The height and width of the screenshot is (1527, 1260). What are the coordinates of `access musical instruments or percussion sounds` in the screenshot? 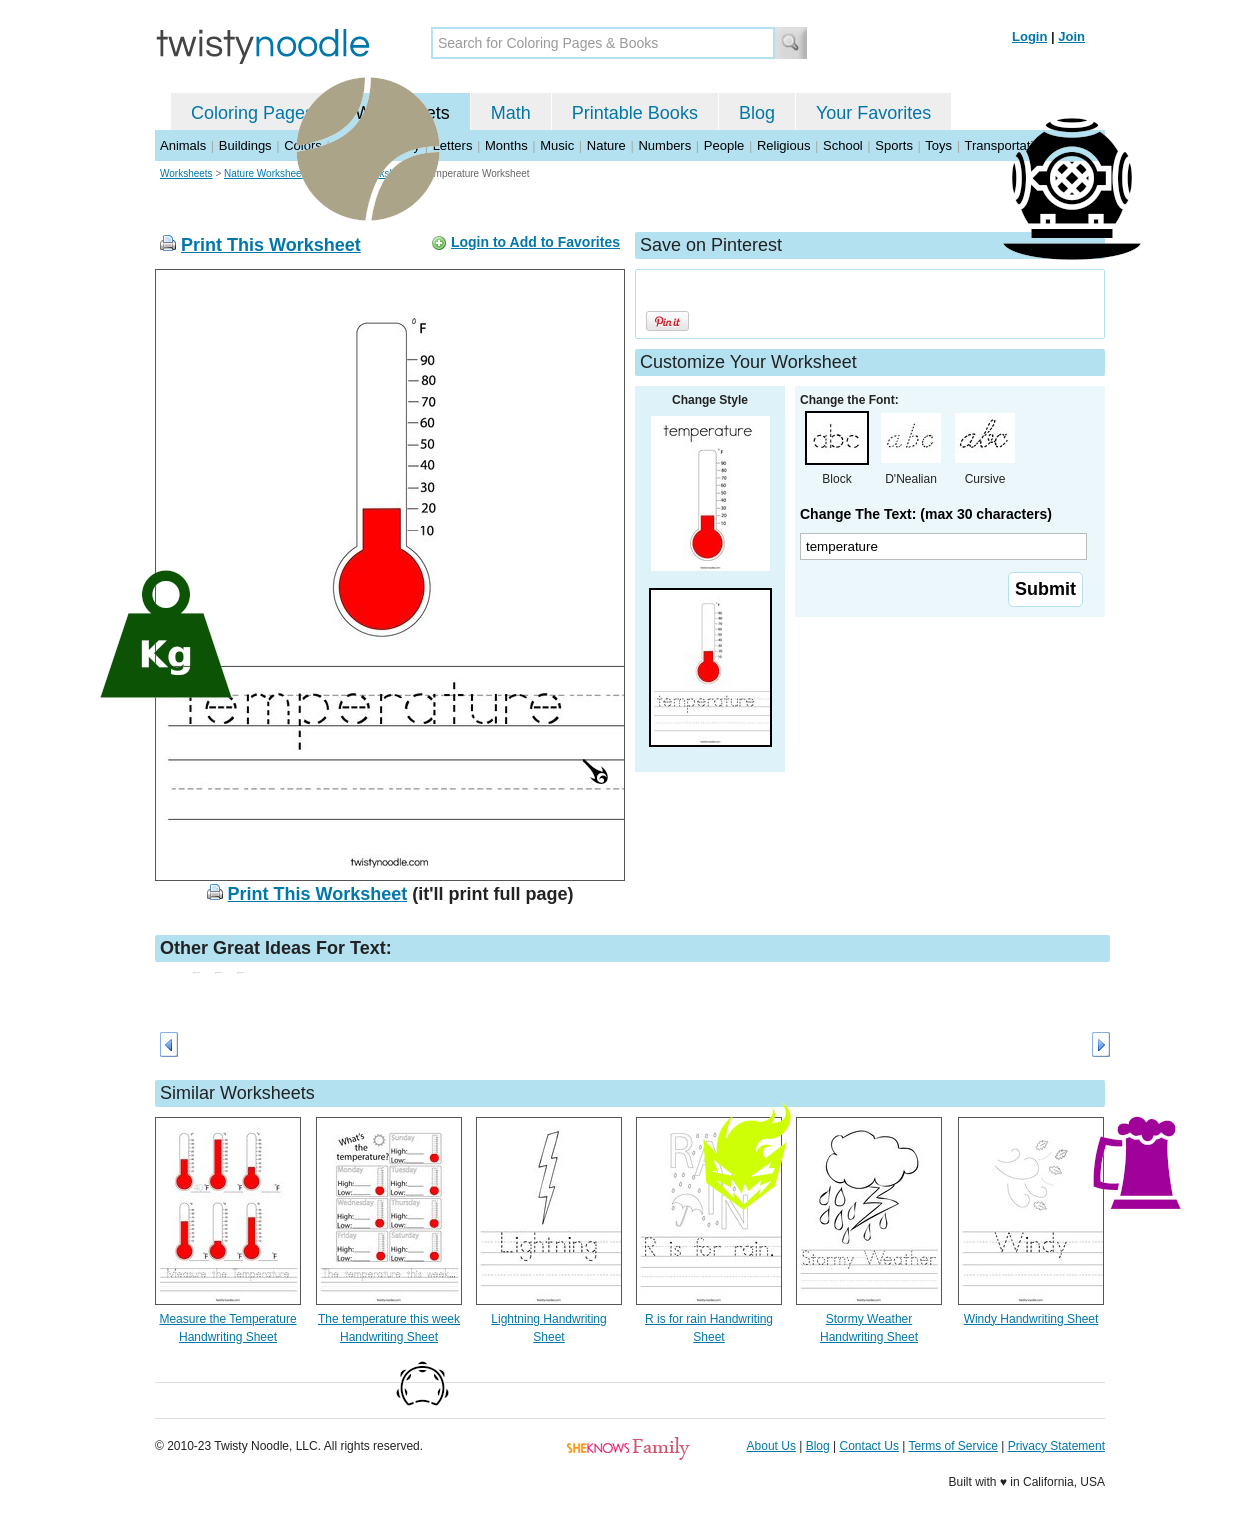 It's located at (422, 1383).